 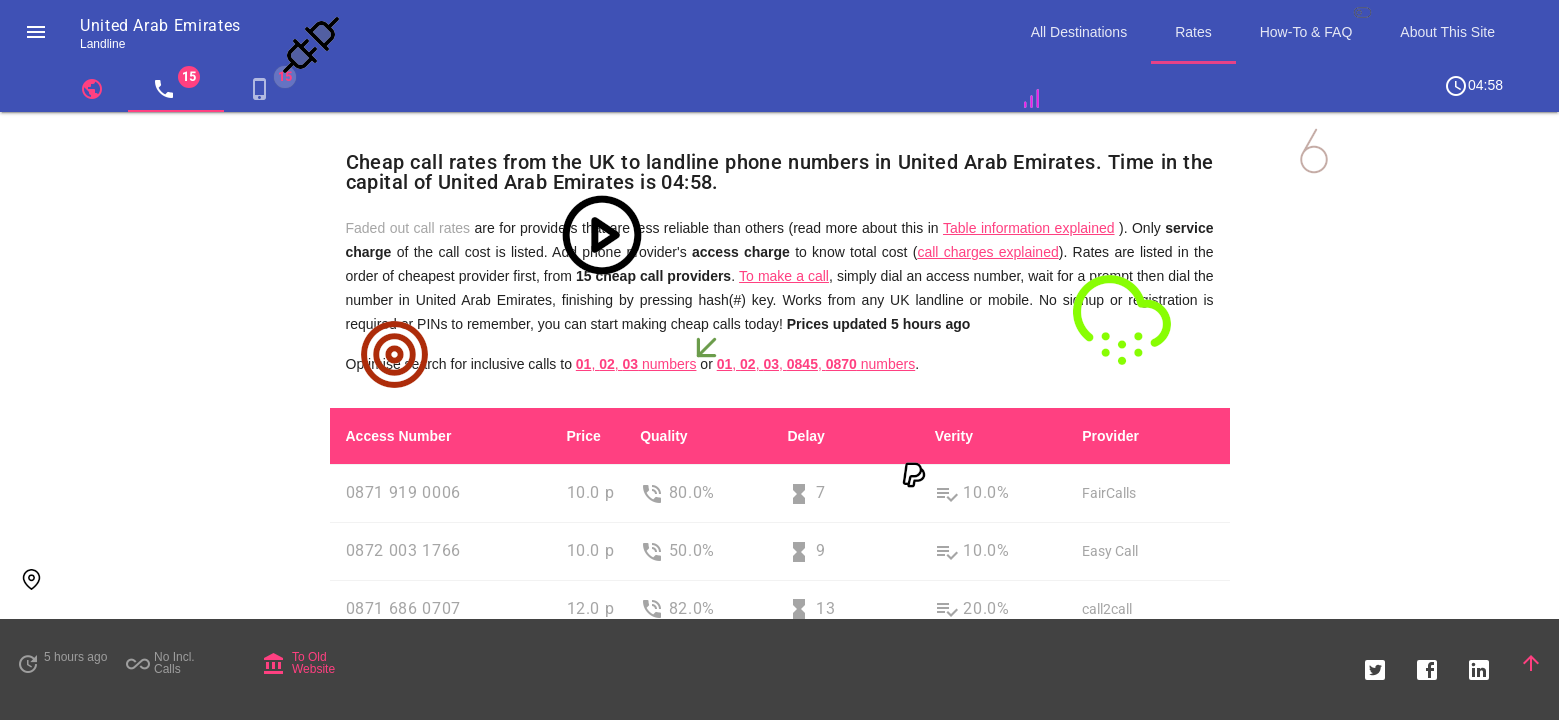 What do you see at coordinates (31, 579) in the screenshot?
I see `view location on map` at bounding box center [31, 579].